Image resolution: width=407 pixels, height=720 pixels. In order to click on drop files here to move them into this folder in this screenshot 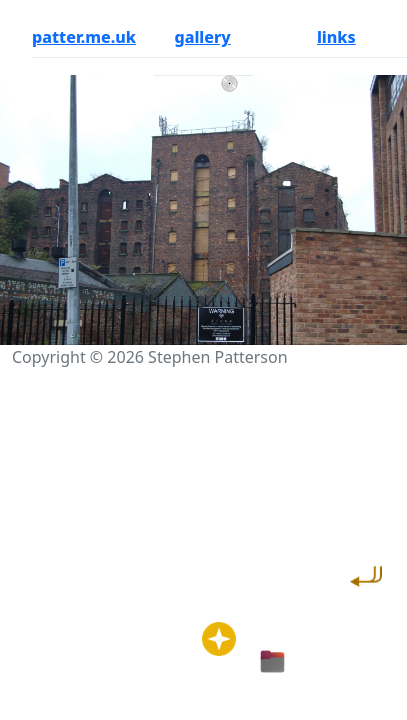, I will do `click(272, 661)`.